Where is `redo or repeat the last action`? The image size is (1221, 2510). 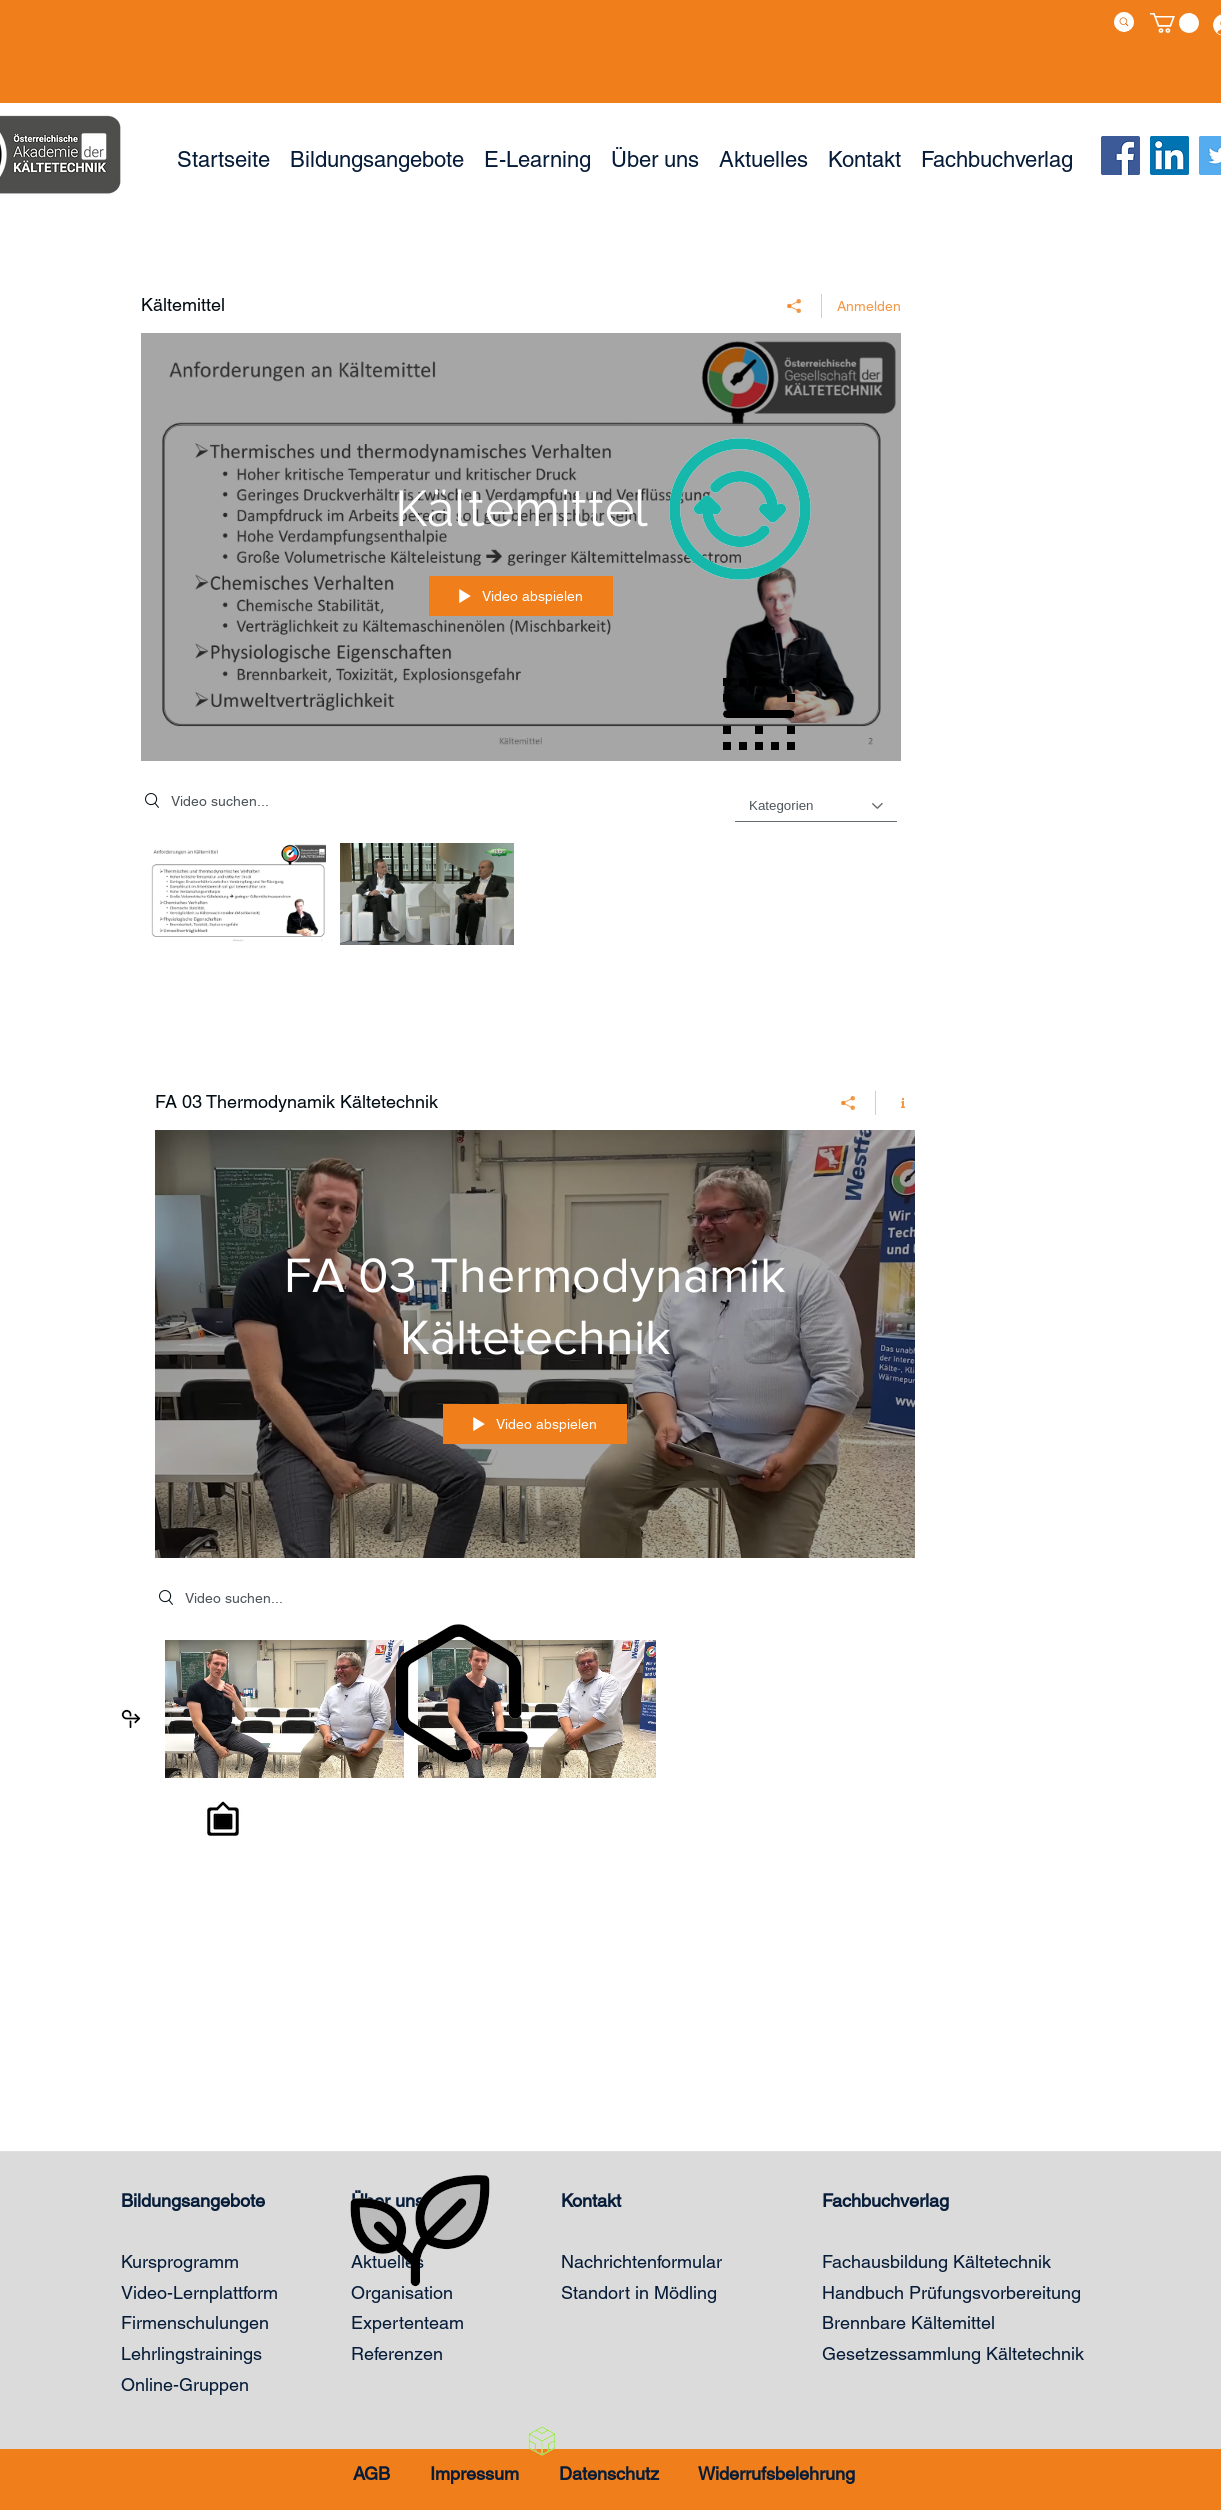 redo or repeat the last action is located at coordinates (130, 1718).